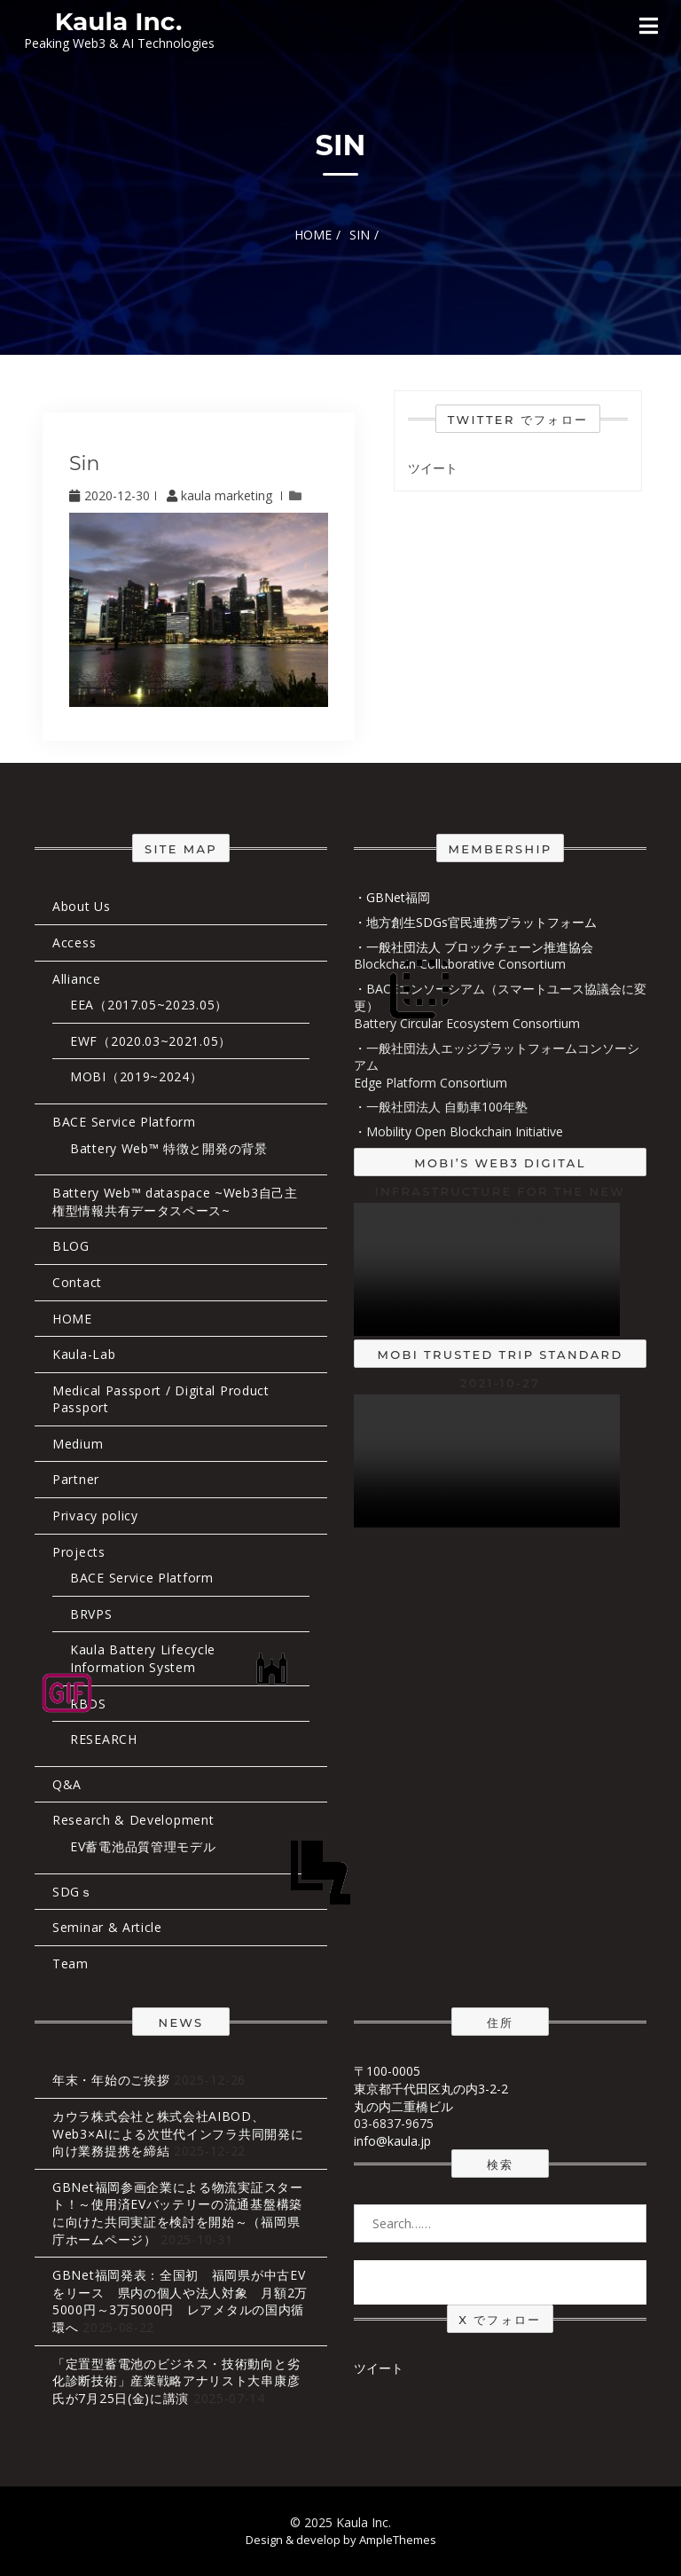 The width and height of the screenshot is (681, 2576). Describe the element at coordinates (67, 1692) in the screenshot. I see `insert a GIF into your message` at that location.